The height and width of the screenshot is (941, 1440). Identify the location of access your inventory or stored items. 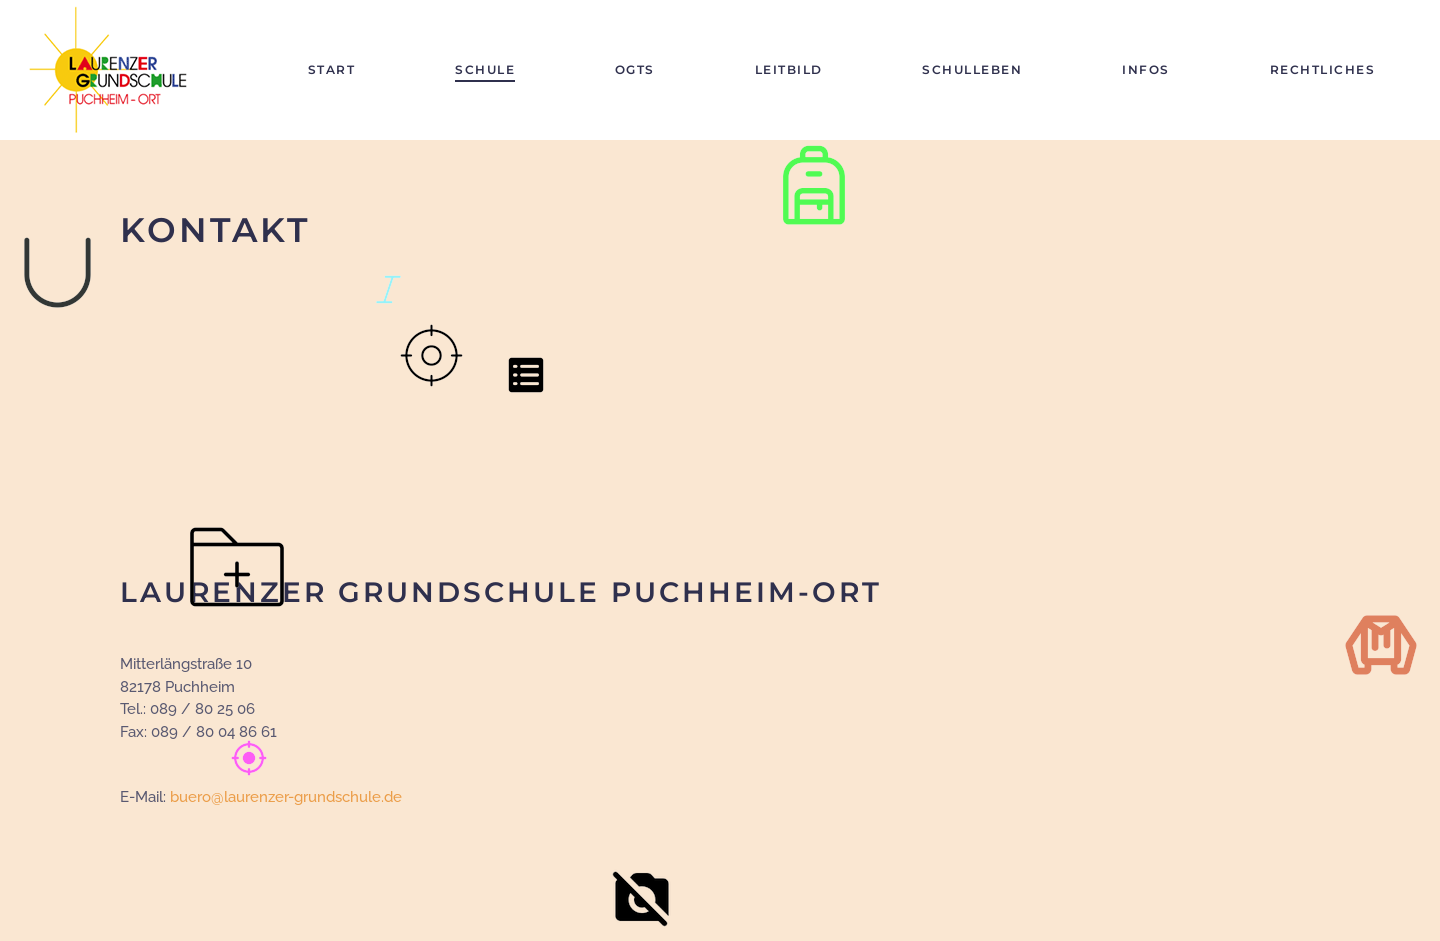
(814, 188).